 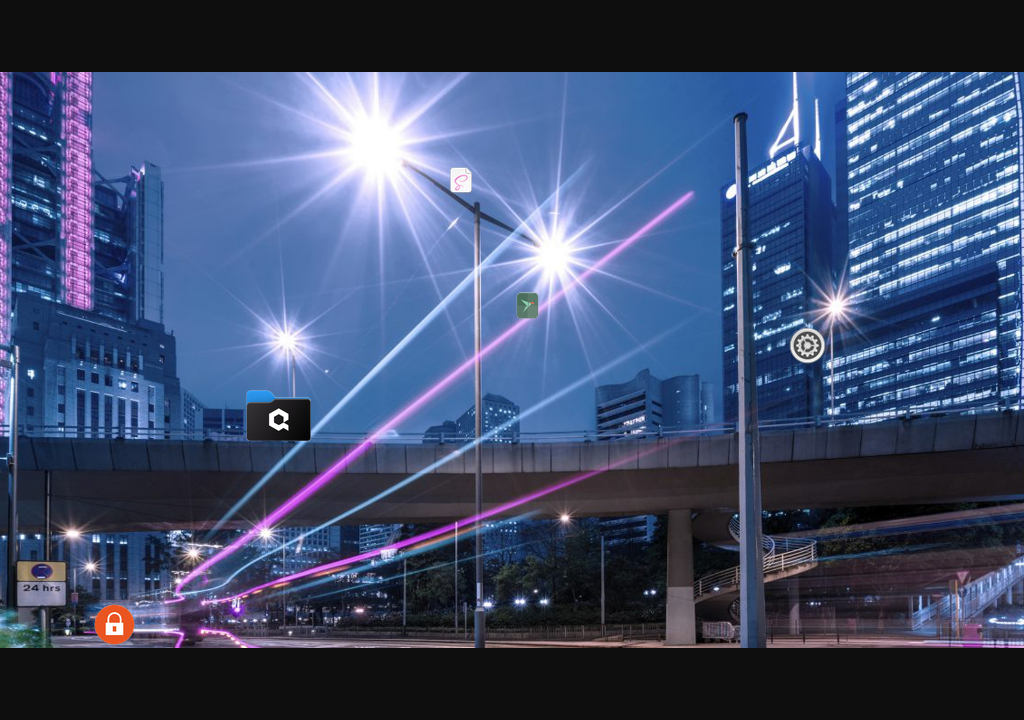 I want to click on indicates a sass stylesheet file, so click(x=461, y=180).